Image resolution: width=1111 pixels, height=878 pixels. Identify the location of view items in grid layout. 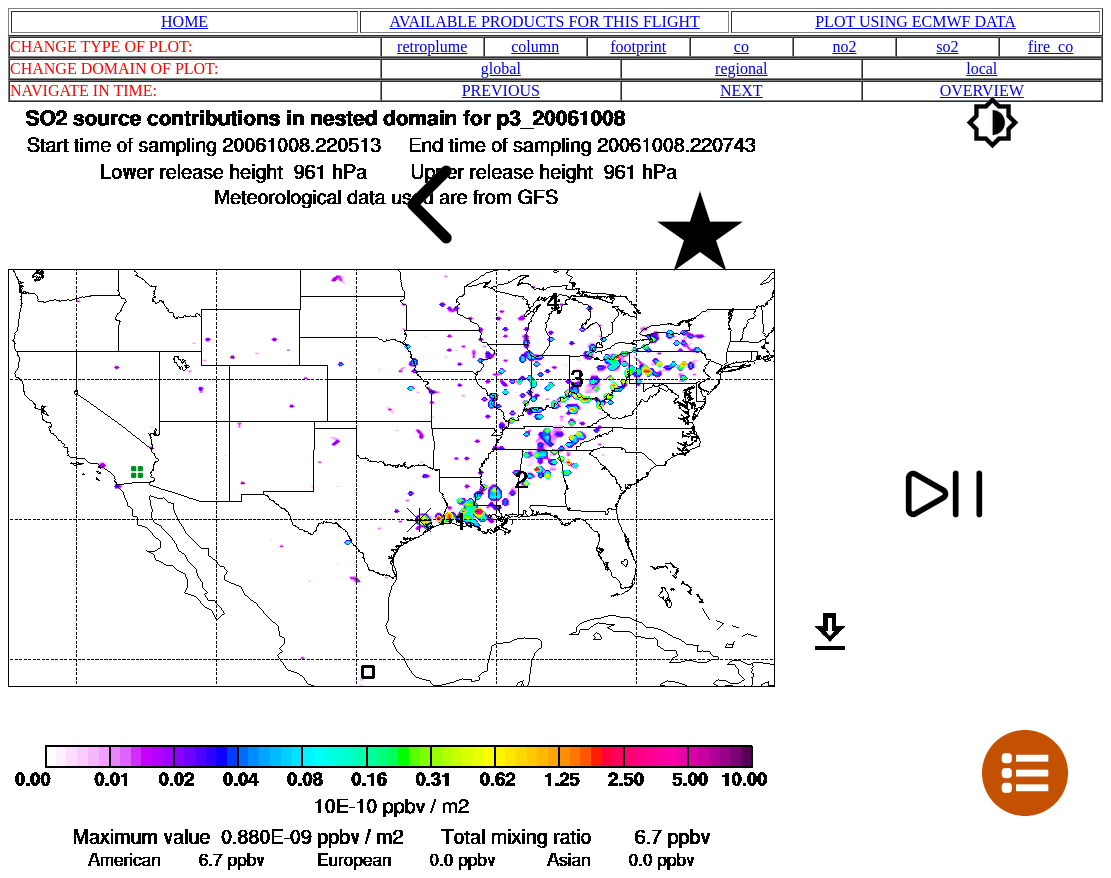
(137, 472).